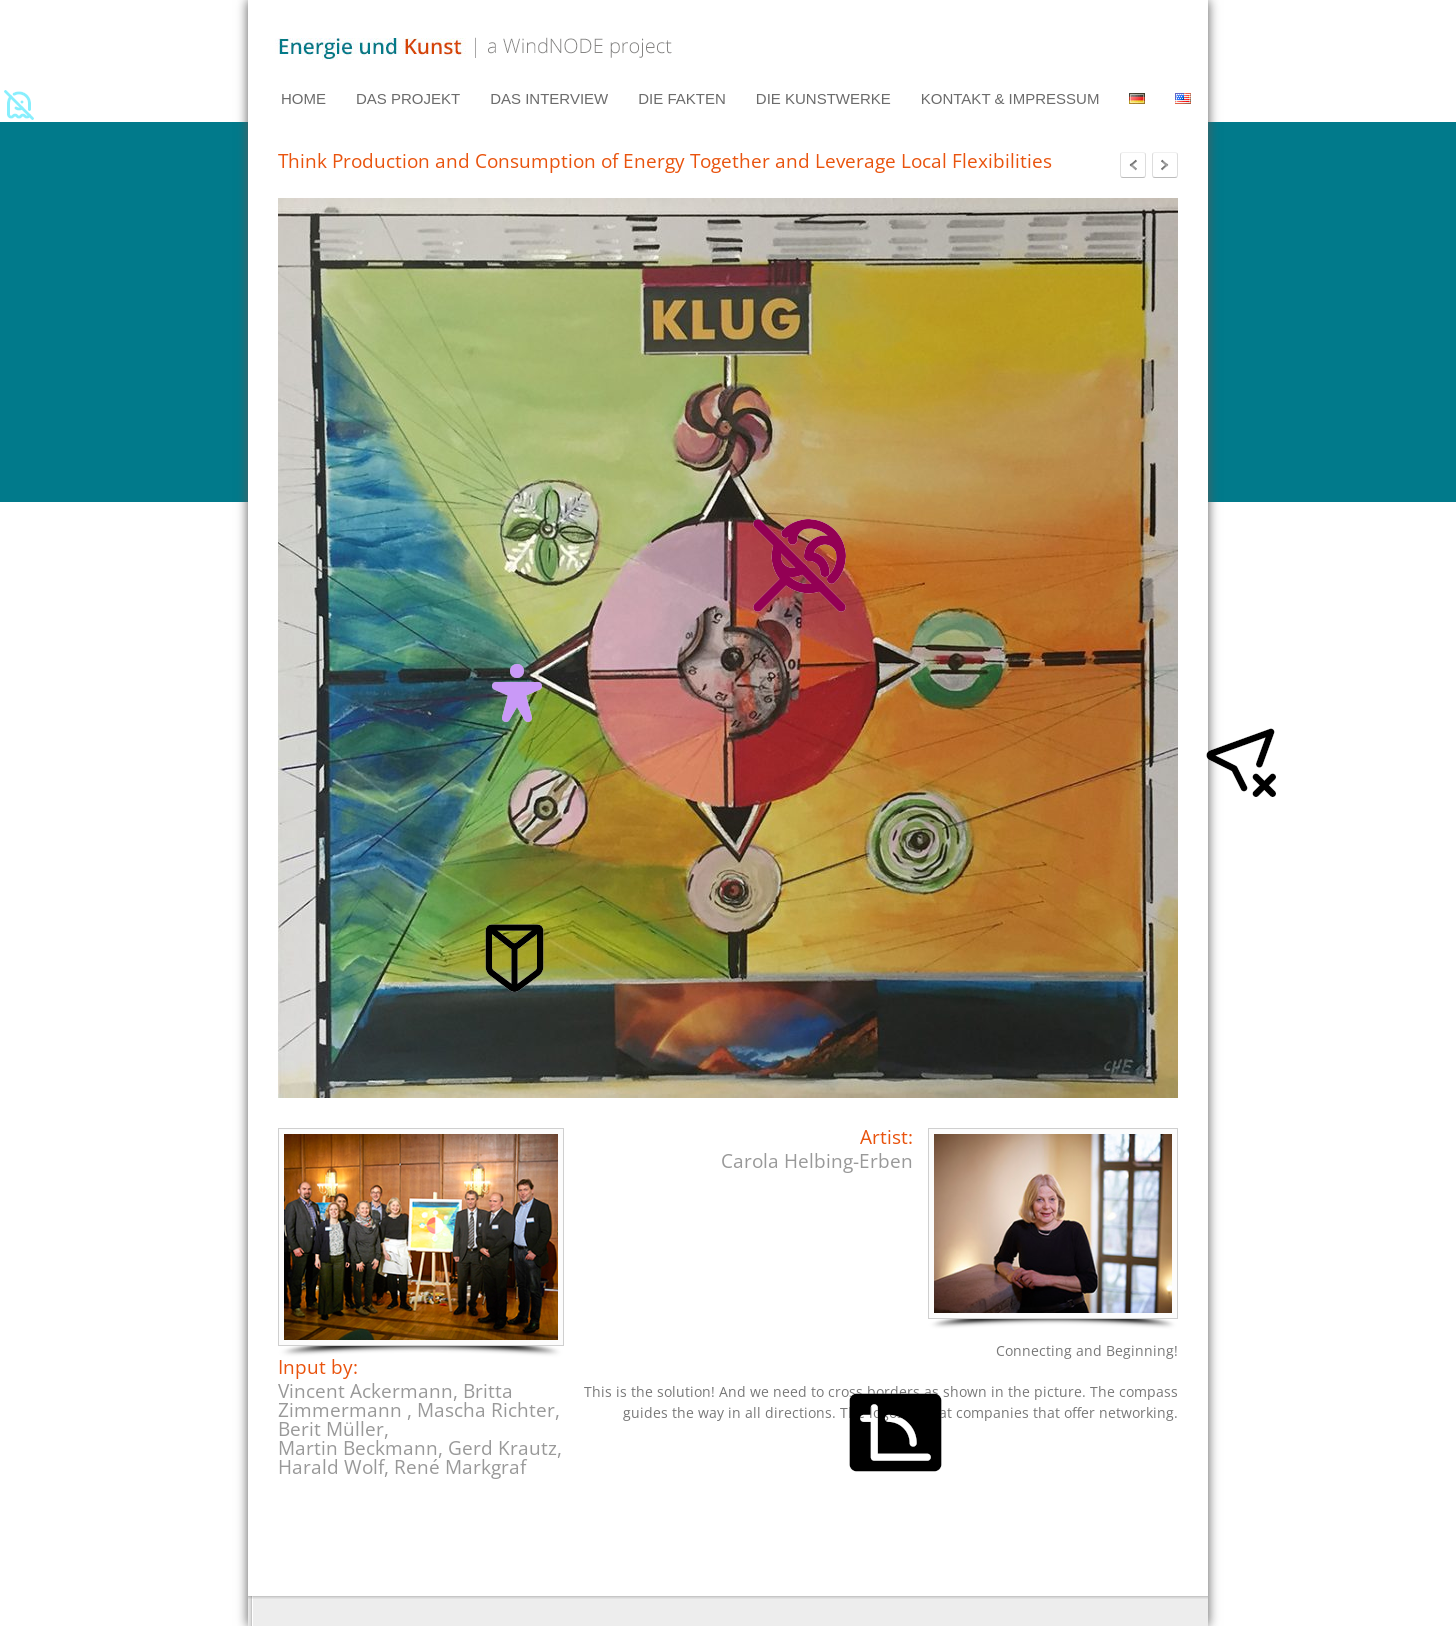 This screenshot has width=1456, height=1626. I want to click on measure or adjust an angle, so click(895, 1432).